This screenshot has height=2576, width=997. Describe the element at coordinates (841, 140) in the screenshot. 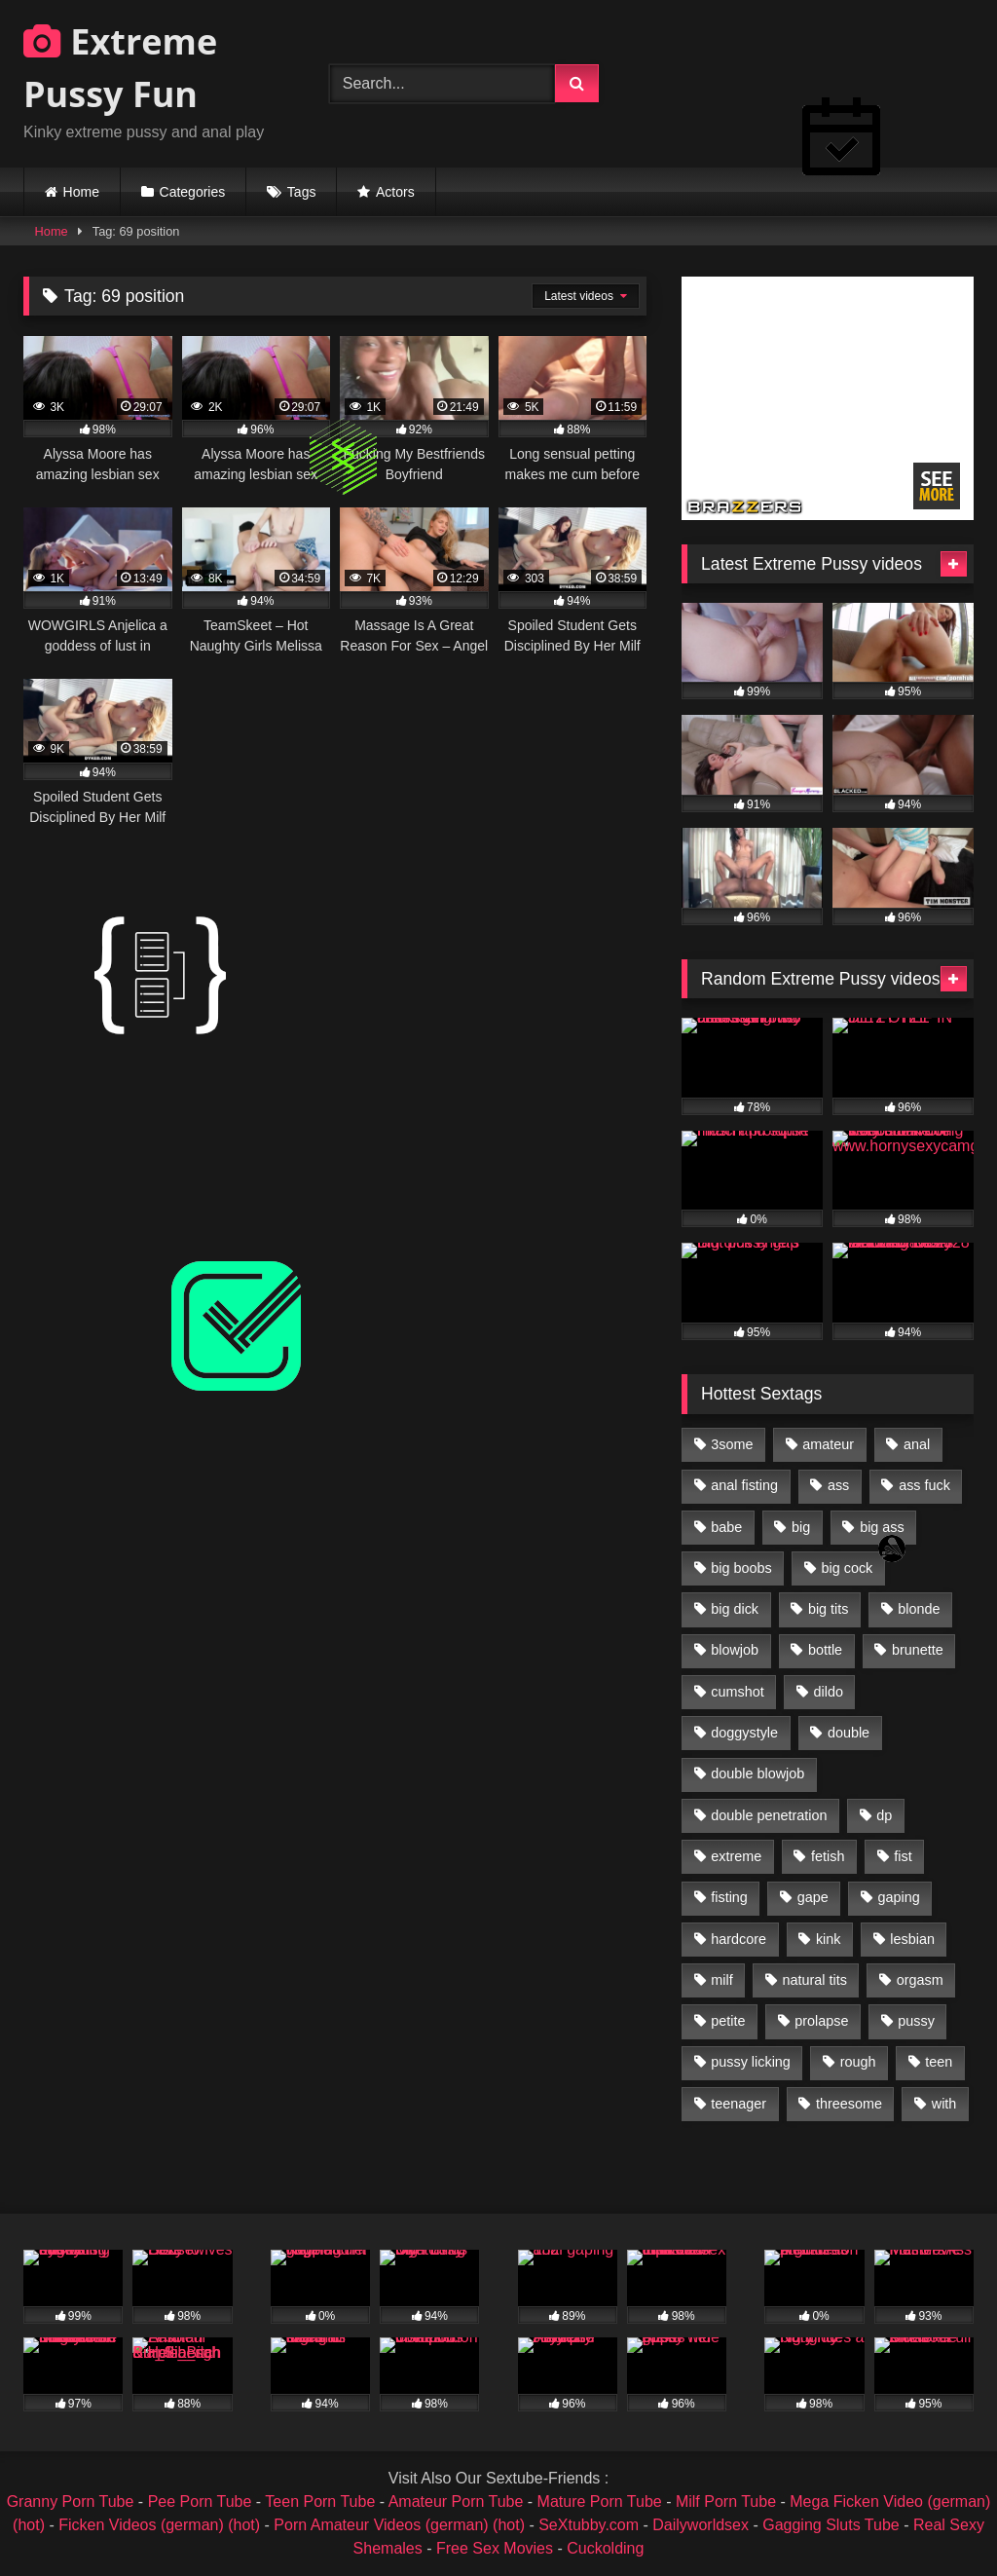

I see `confirm a scheduled event or appointment` at that location.